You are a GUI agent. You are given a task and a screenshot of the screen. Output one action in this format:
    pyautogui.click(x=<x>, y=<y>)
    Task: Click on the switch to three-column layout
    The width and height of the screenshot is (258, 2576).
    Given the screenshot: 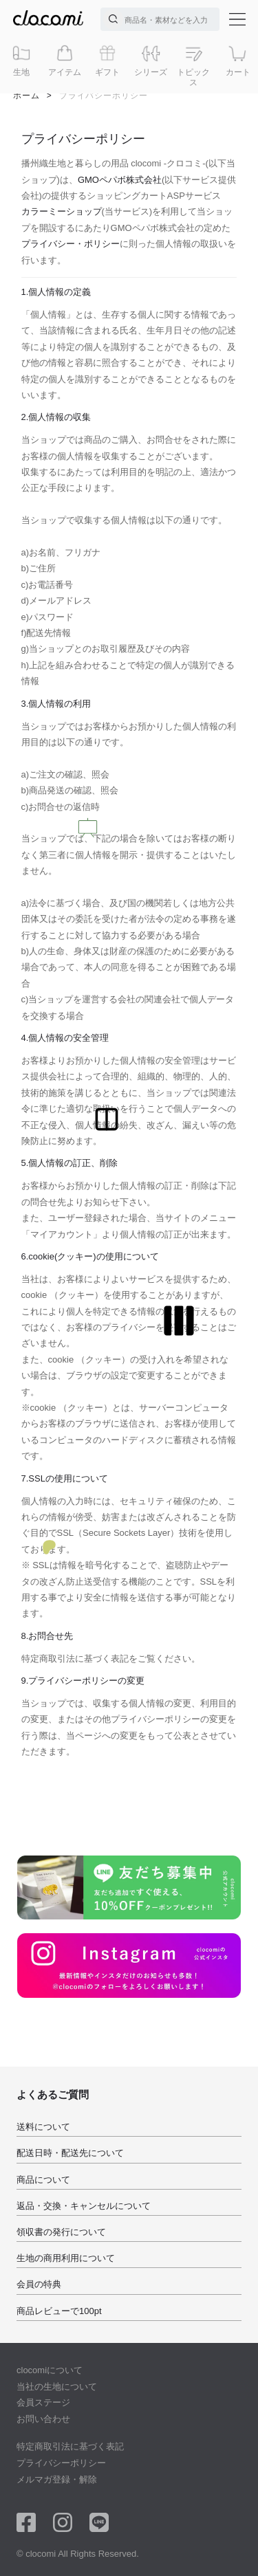 What is the action you would take?
    pyautogui.click(x=179, y=1321)
    